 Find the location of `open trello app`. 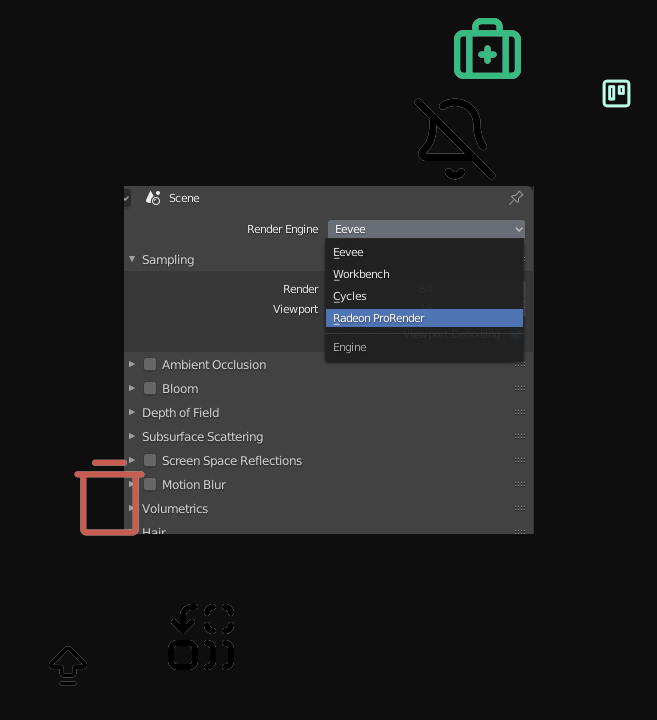

open trello app is located at coordinates (616, 93).